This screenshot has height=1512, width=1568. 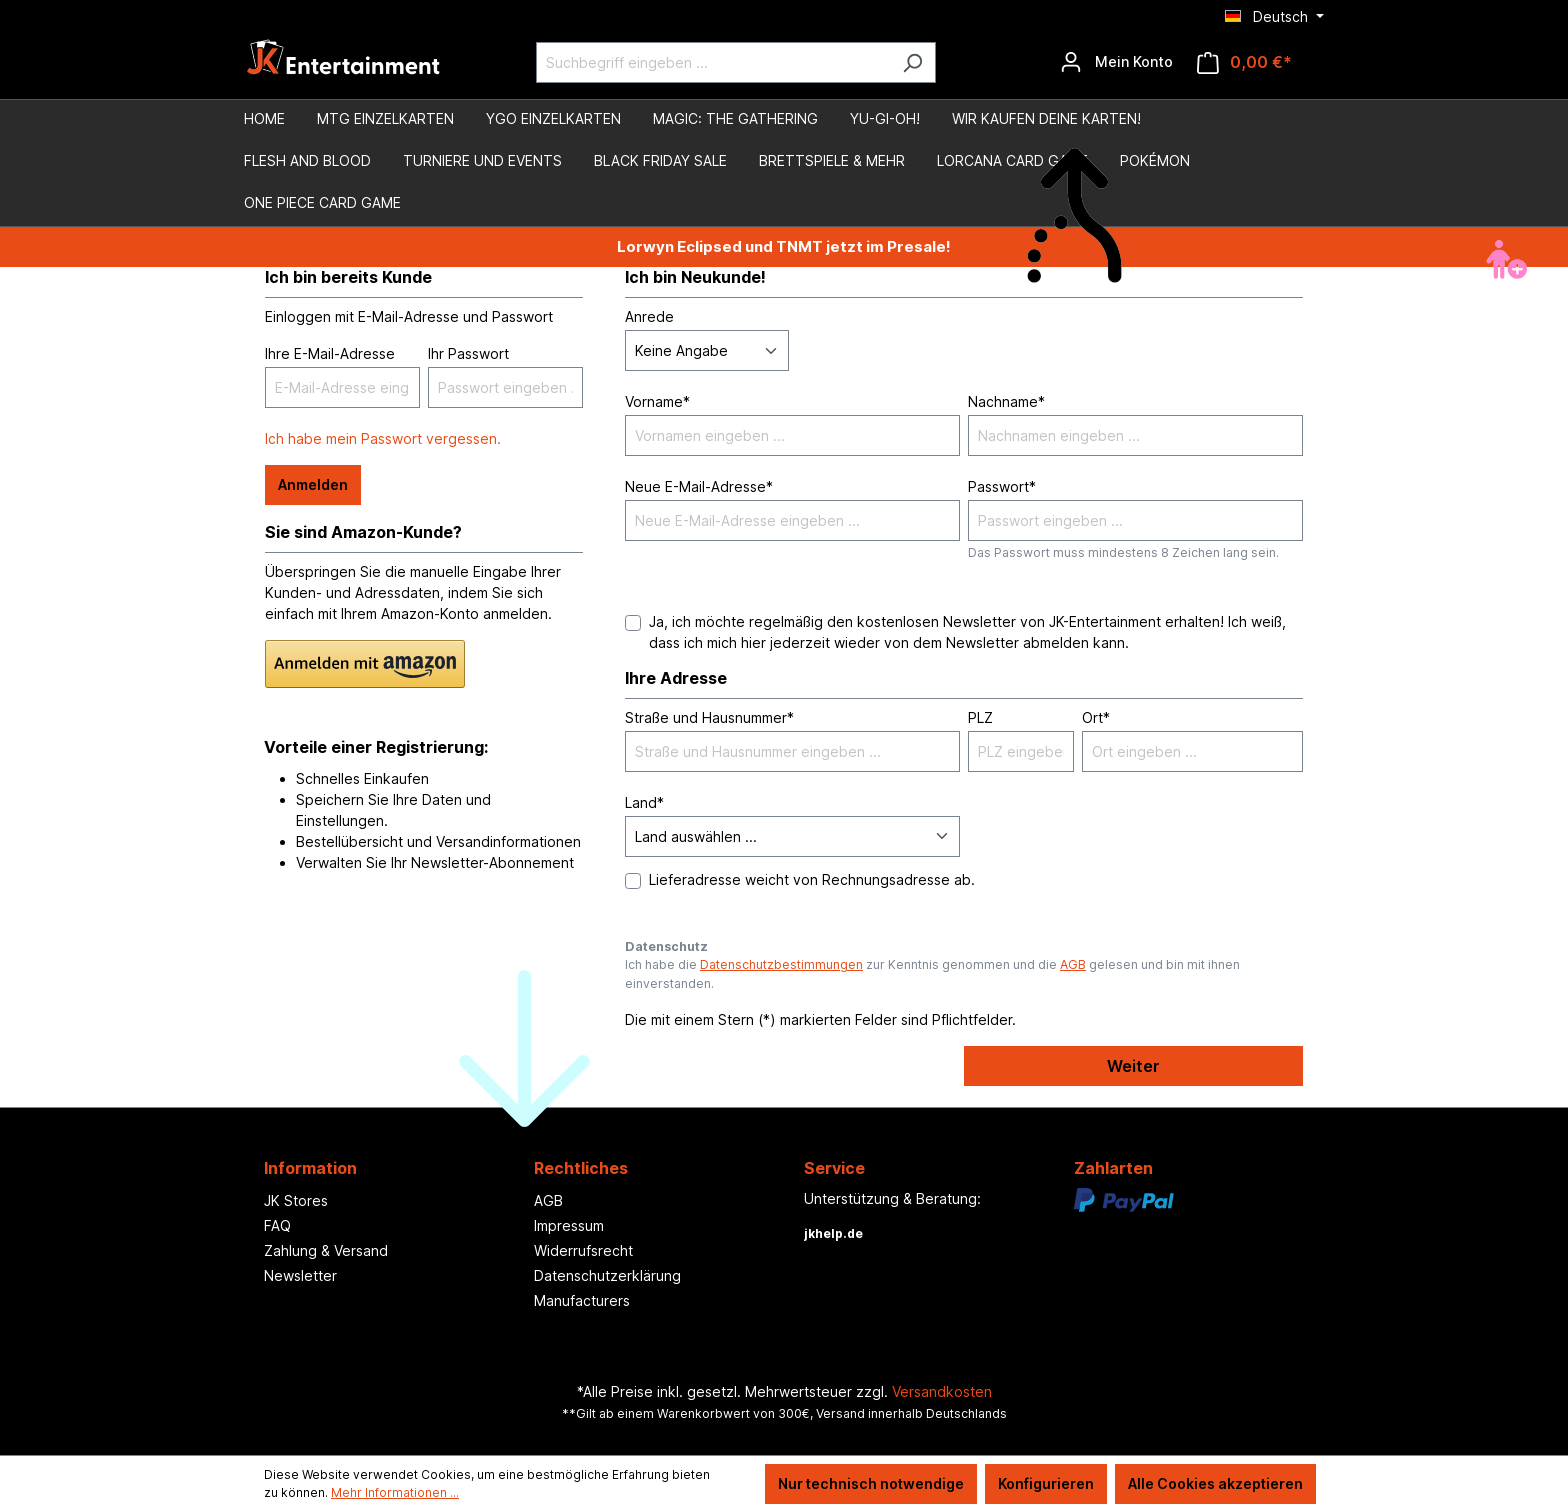 What do you see at coordinates (1074, 215) in the screenshot?
I see `merge content from right side` at bounding box center [1074, 215].